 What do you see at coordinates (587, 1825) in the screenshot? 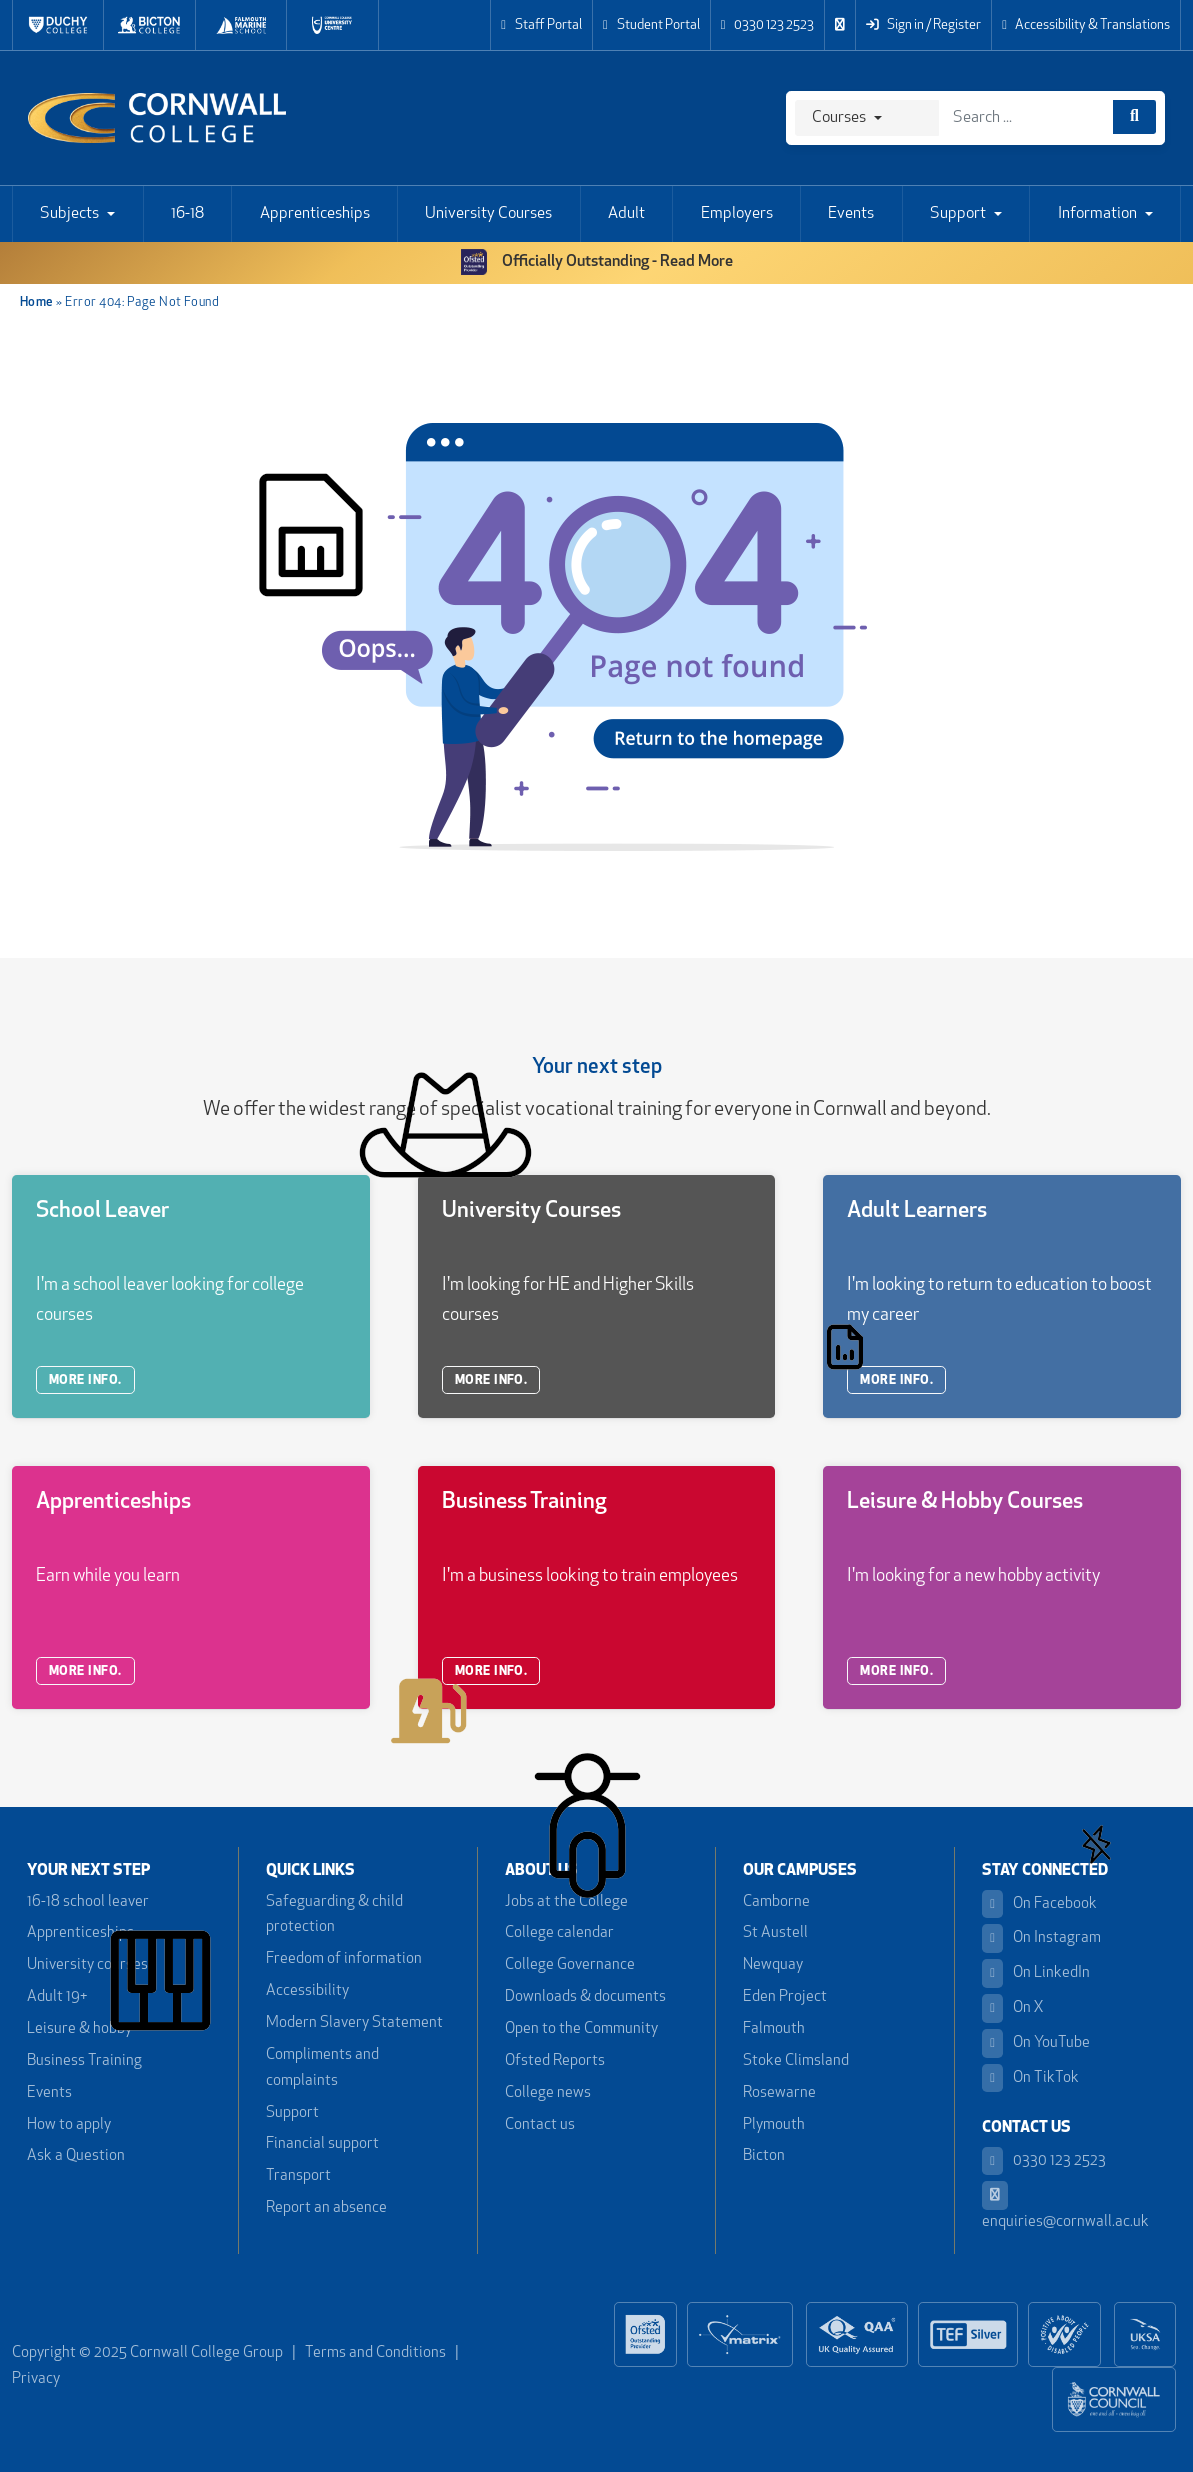
I see `select moped or scooter as transportation mode` at bounding box center [587, 1825].